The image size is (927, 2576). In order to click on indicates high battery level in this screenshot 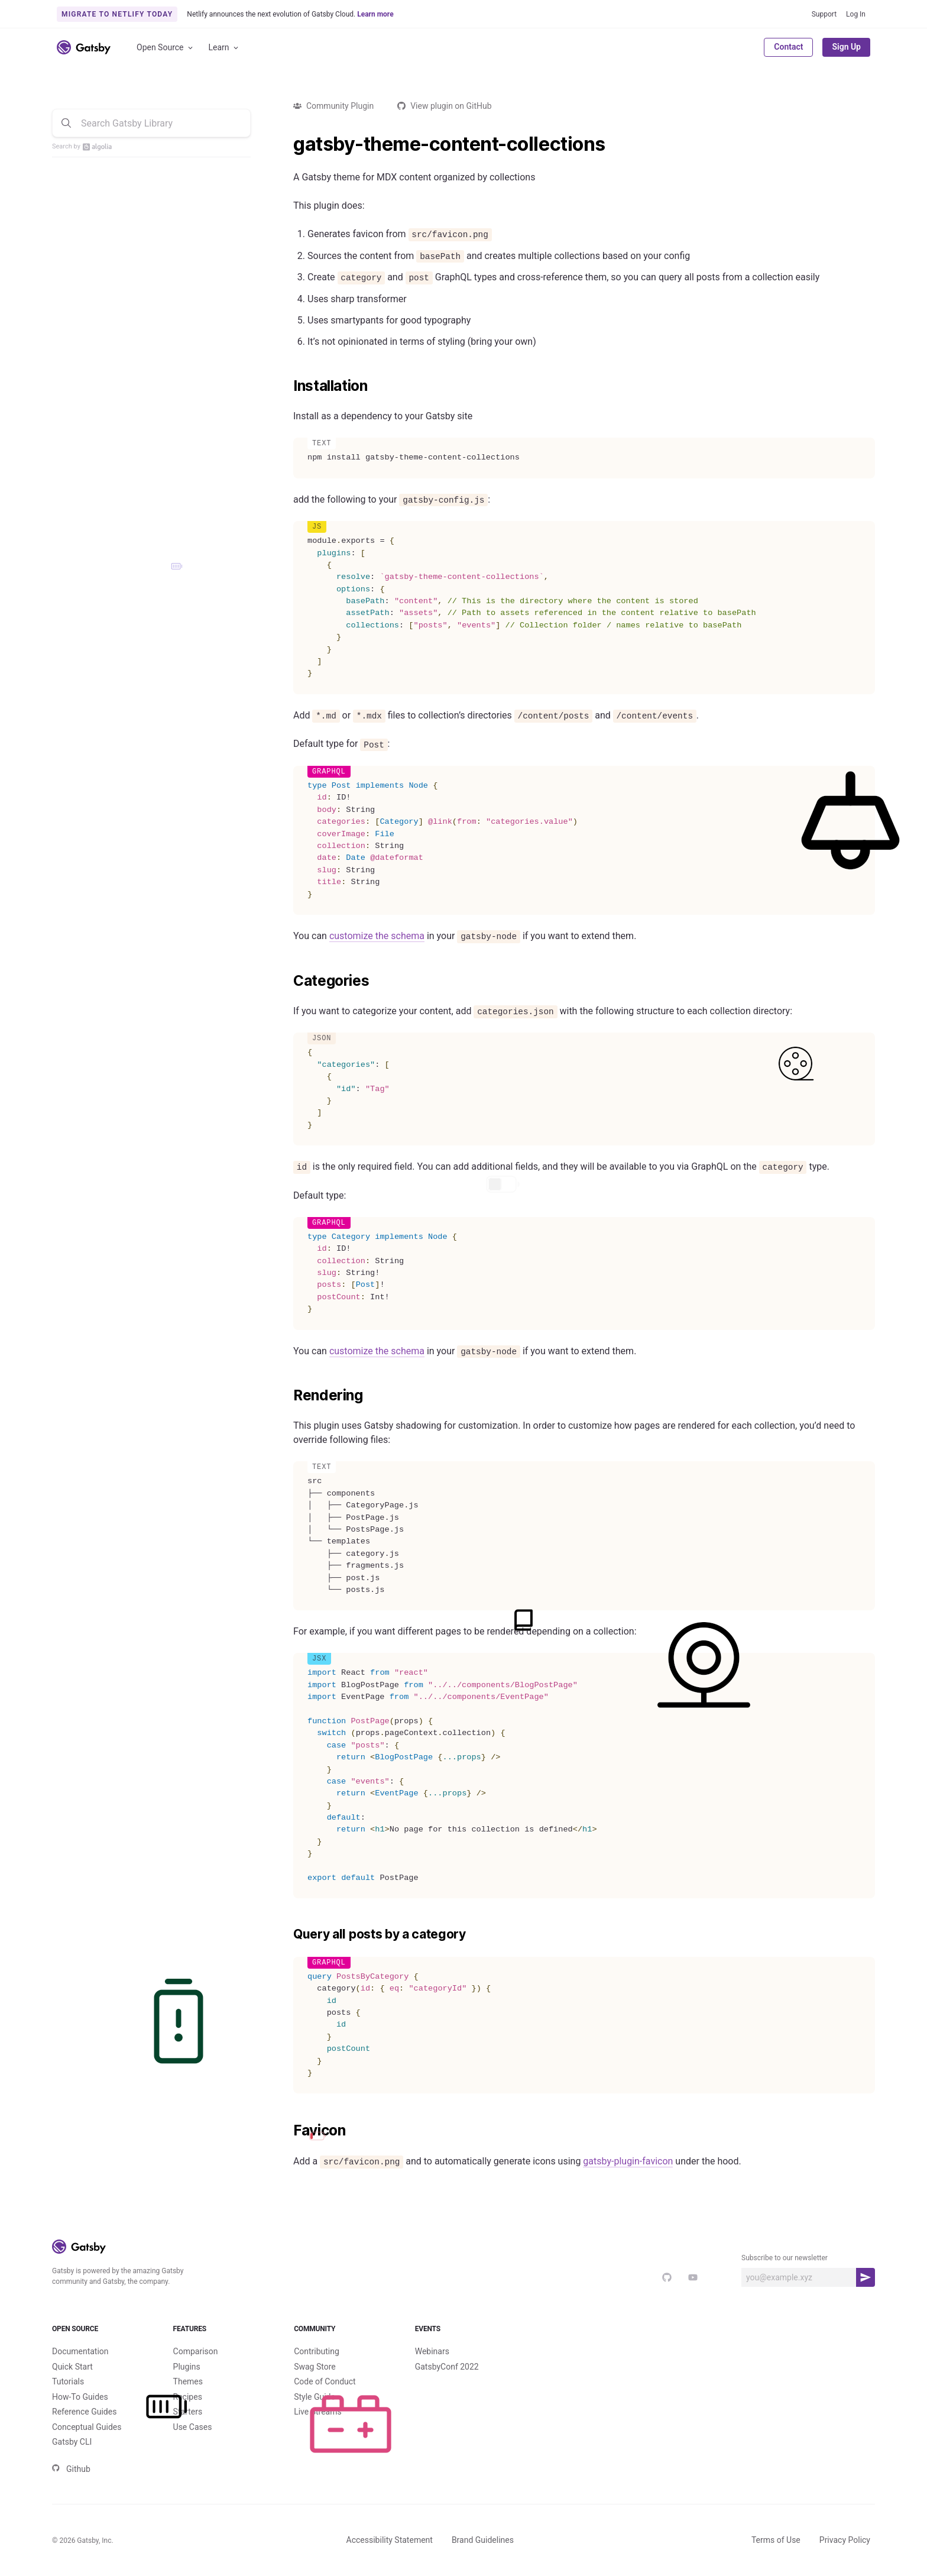, I will do `click(166, 2406)`.